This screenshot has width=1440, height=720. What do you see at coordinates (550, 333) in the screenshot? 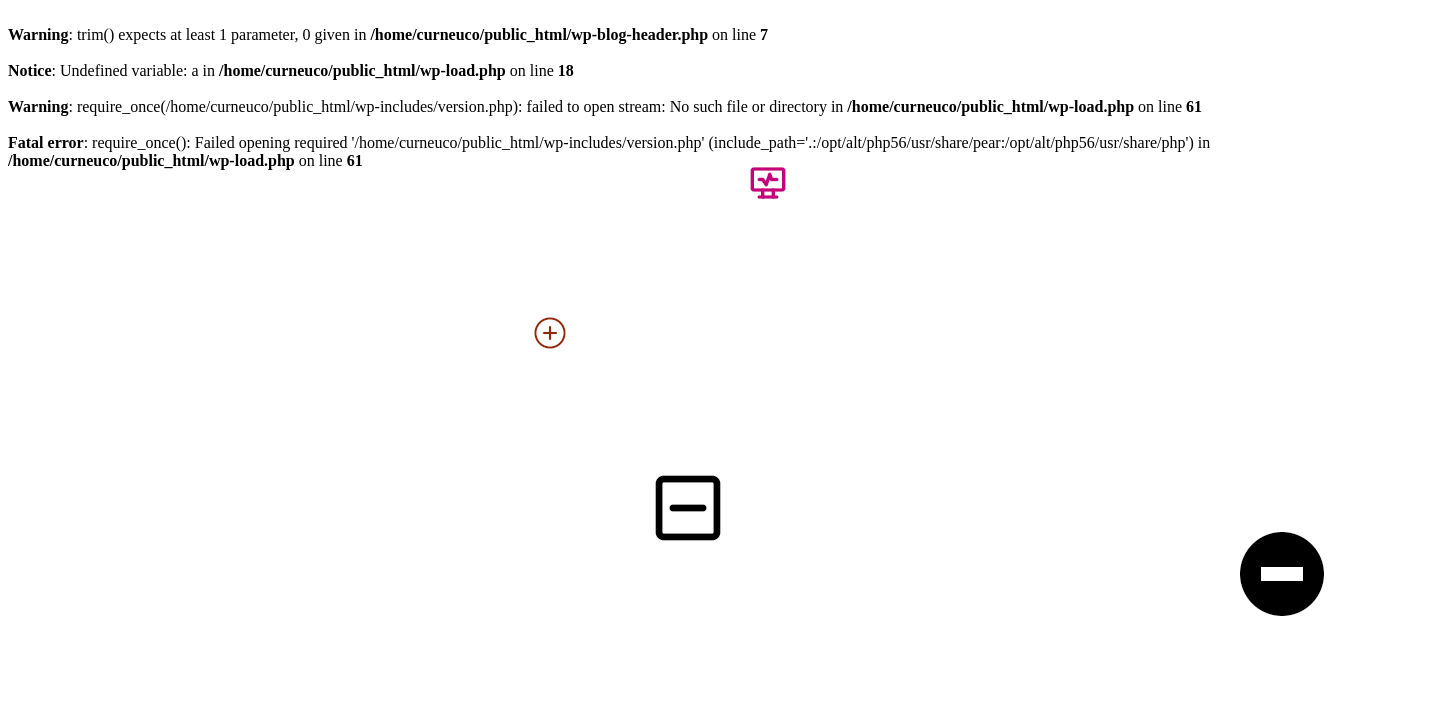
I see `add a new item` at bounding box center [550, 333].